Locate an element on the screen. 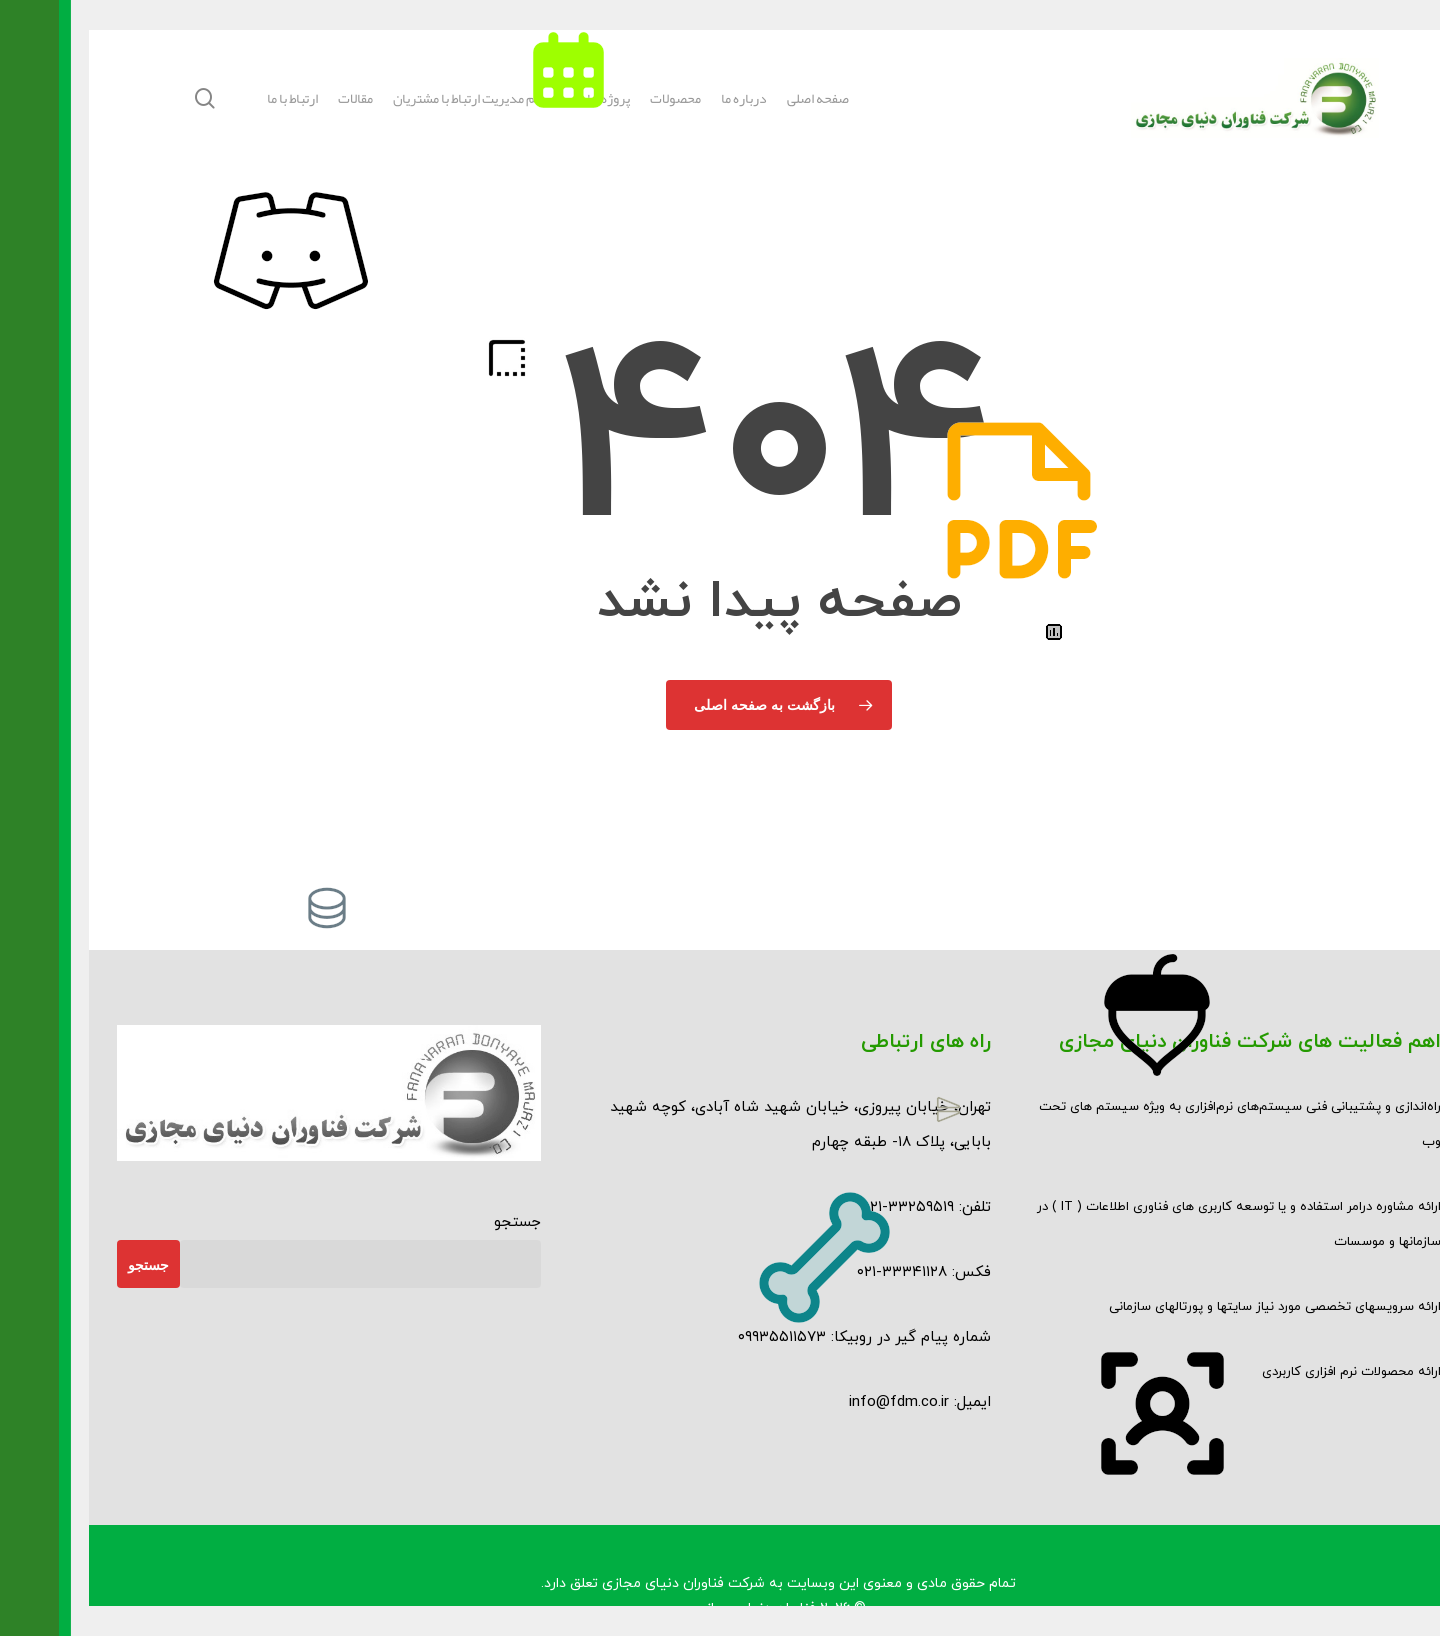 Image resolution: width=1440 pixels, height=1636 pixels. access pet-related features or settings is located at coordinates (824, 1257).